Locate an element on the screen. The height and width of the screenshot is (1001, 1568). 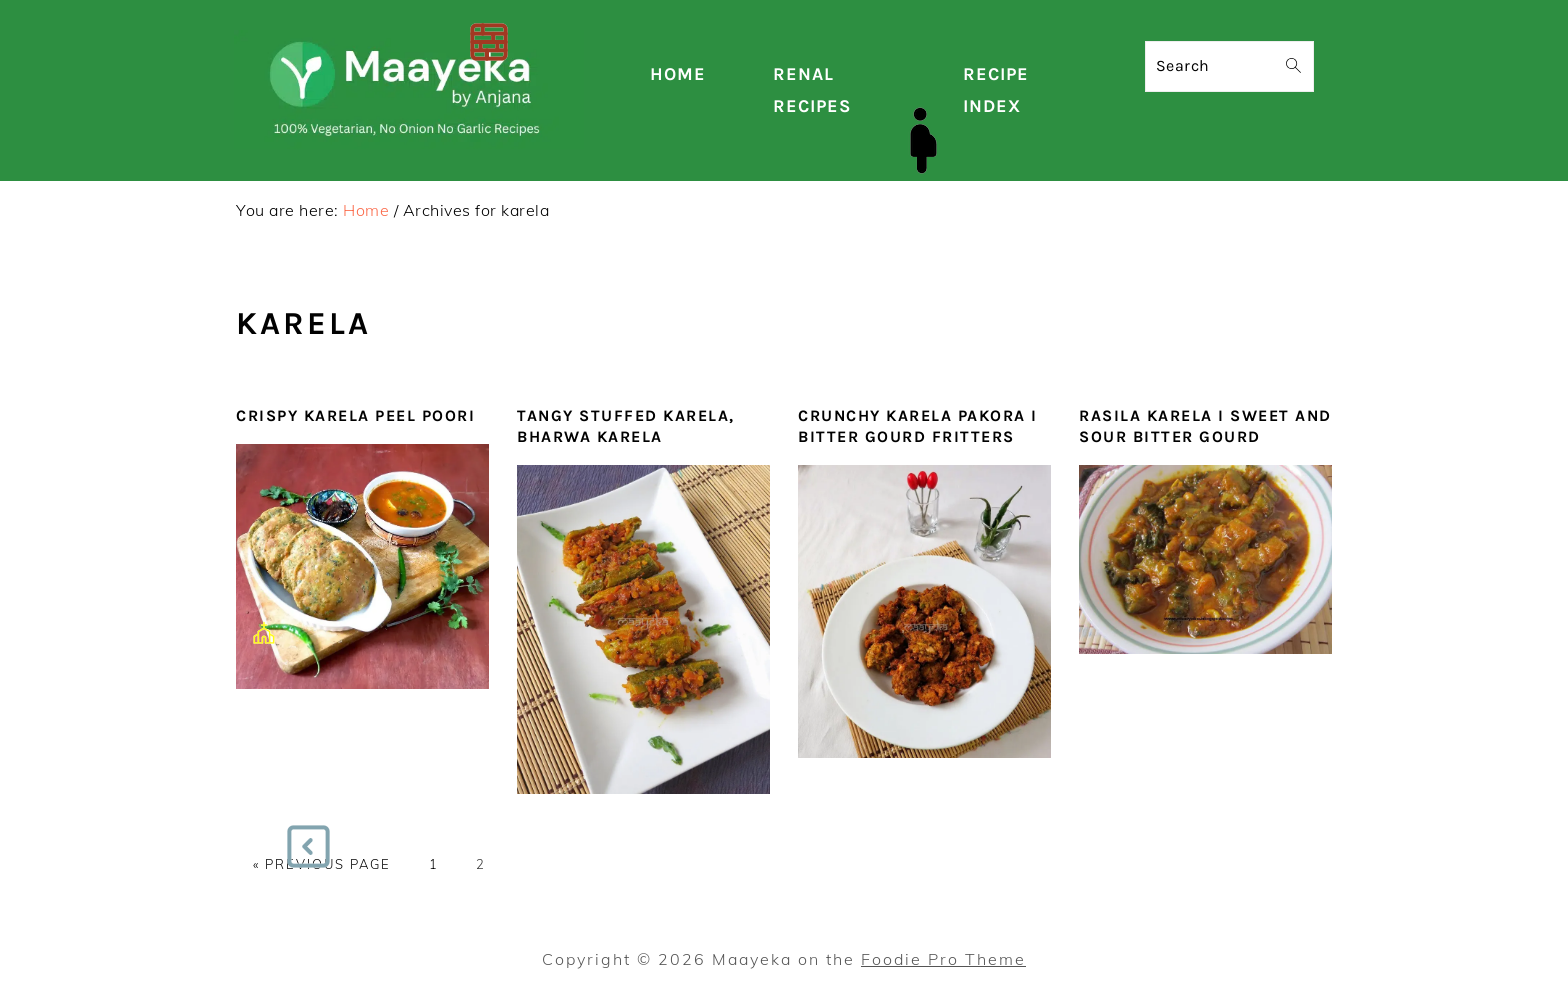
navigate to the previous page or screen is located at coordinates (308, 846).